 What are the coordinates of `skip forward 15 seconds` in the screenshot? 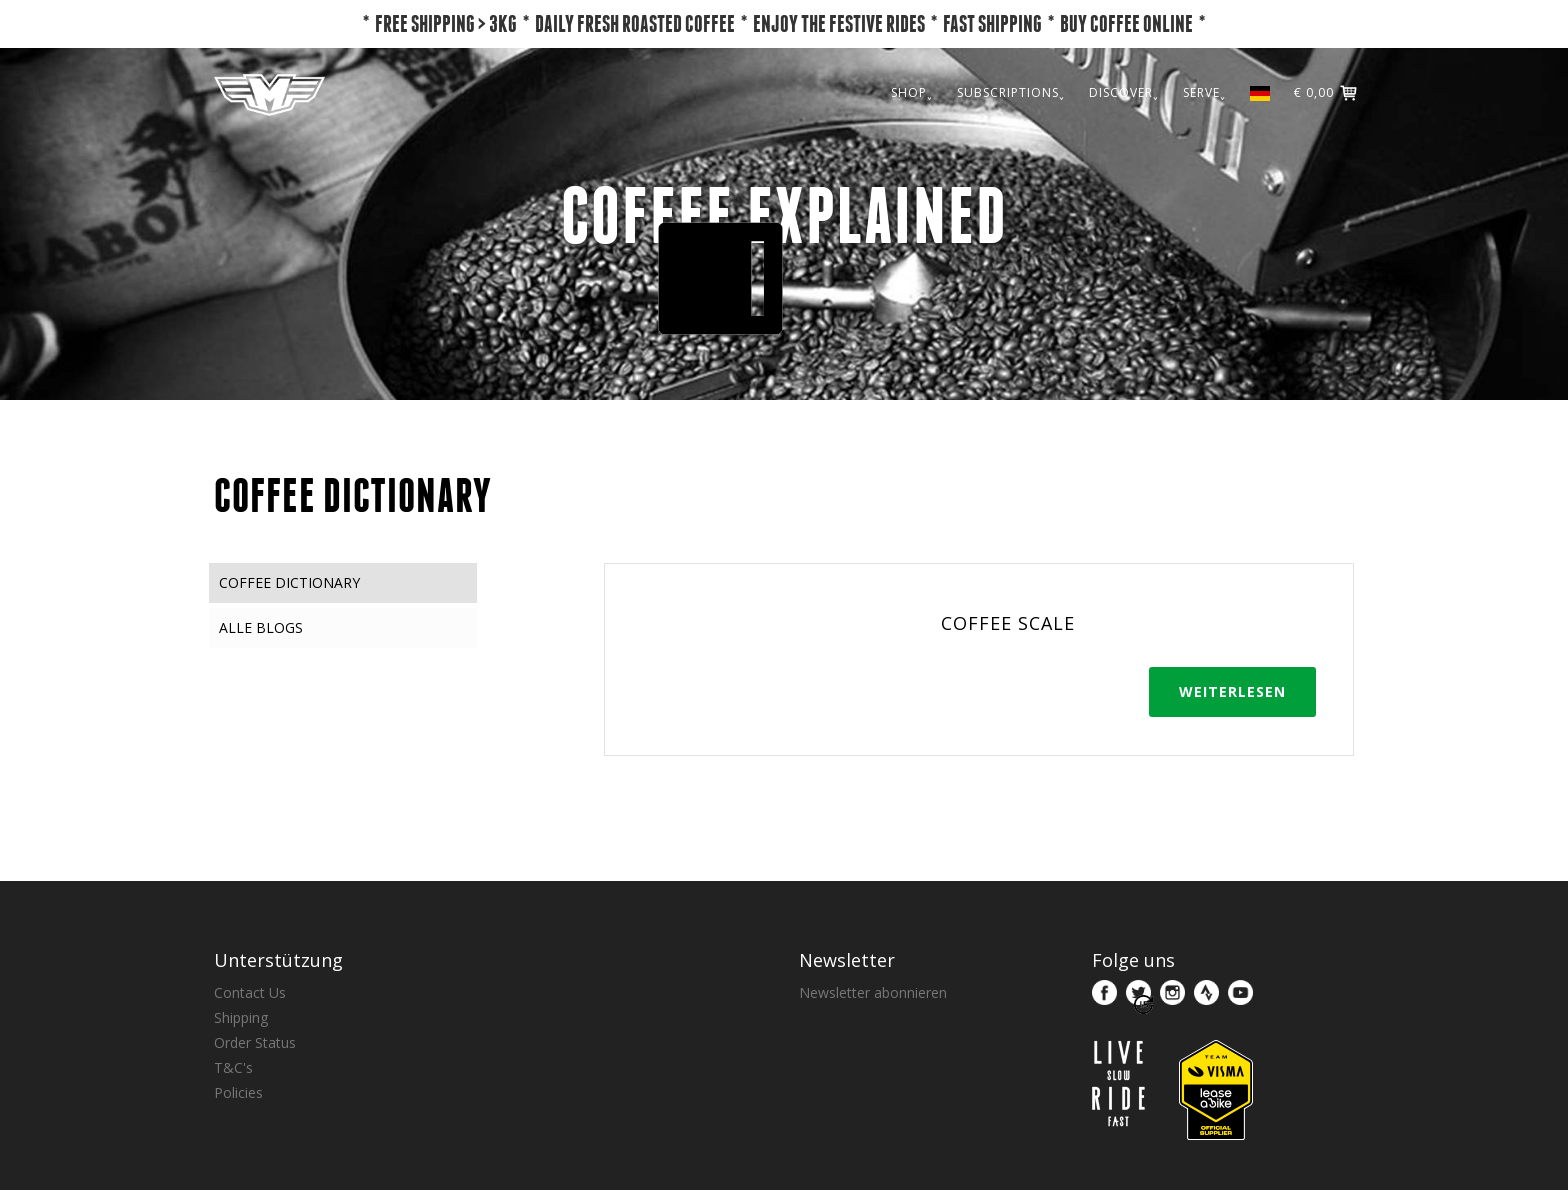 It's located at (1143, 1004).